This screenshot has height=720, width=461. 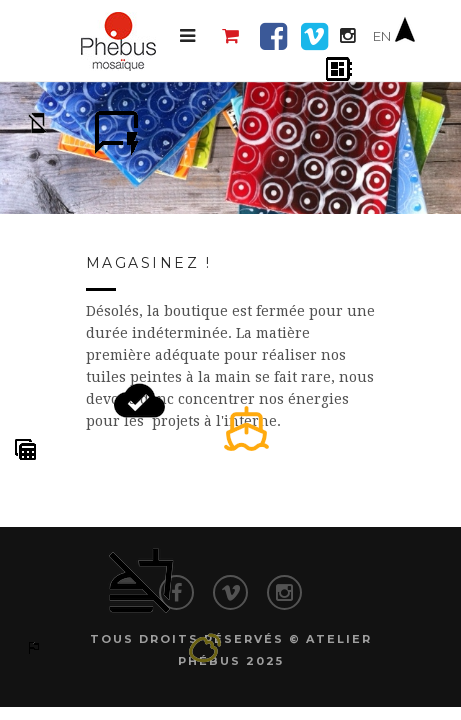 I want to click on file successfully synced to cloud, so click(x=139, y=400).